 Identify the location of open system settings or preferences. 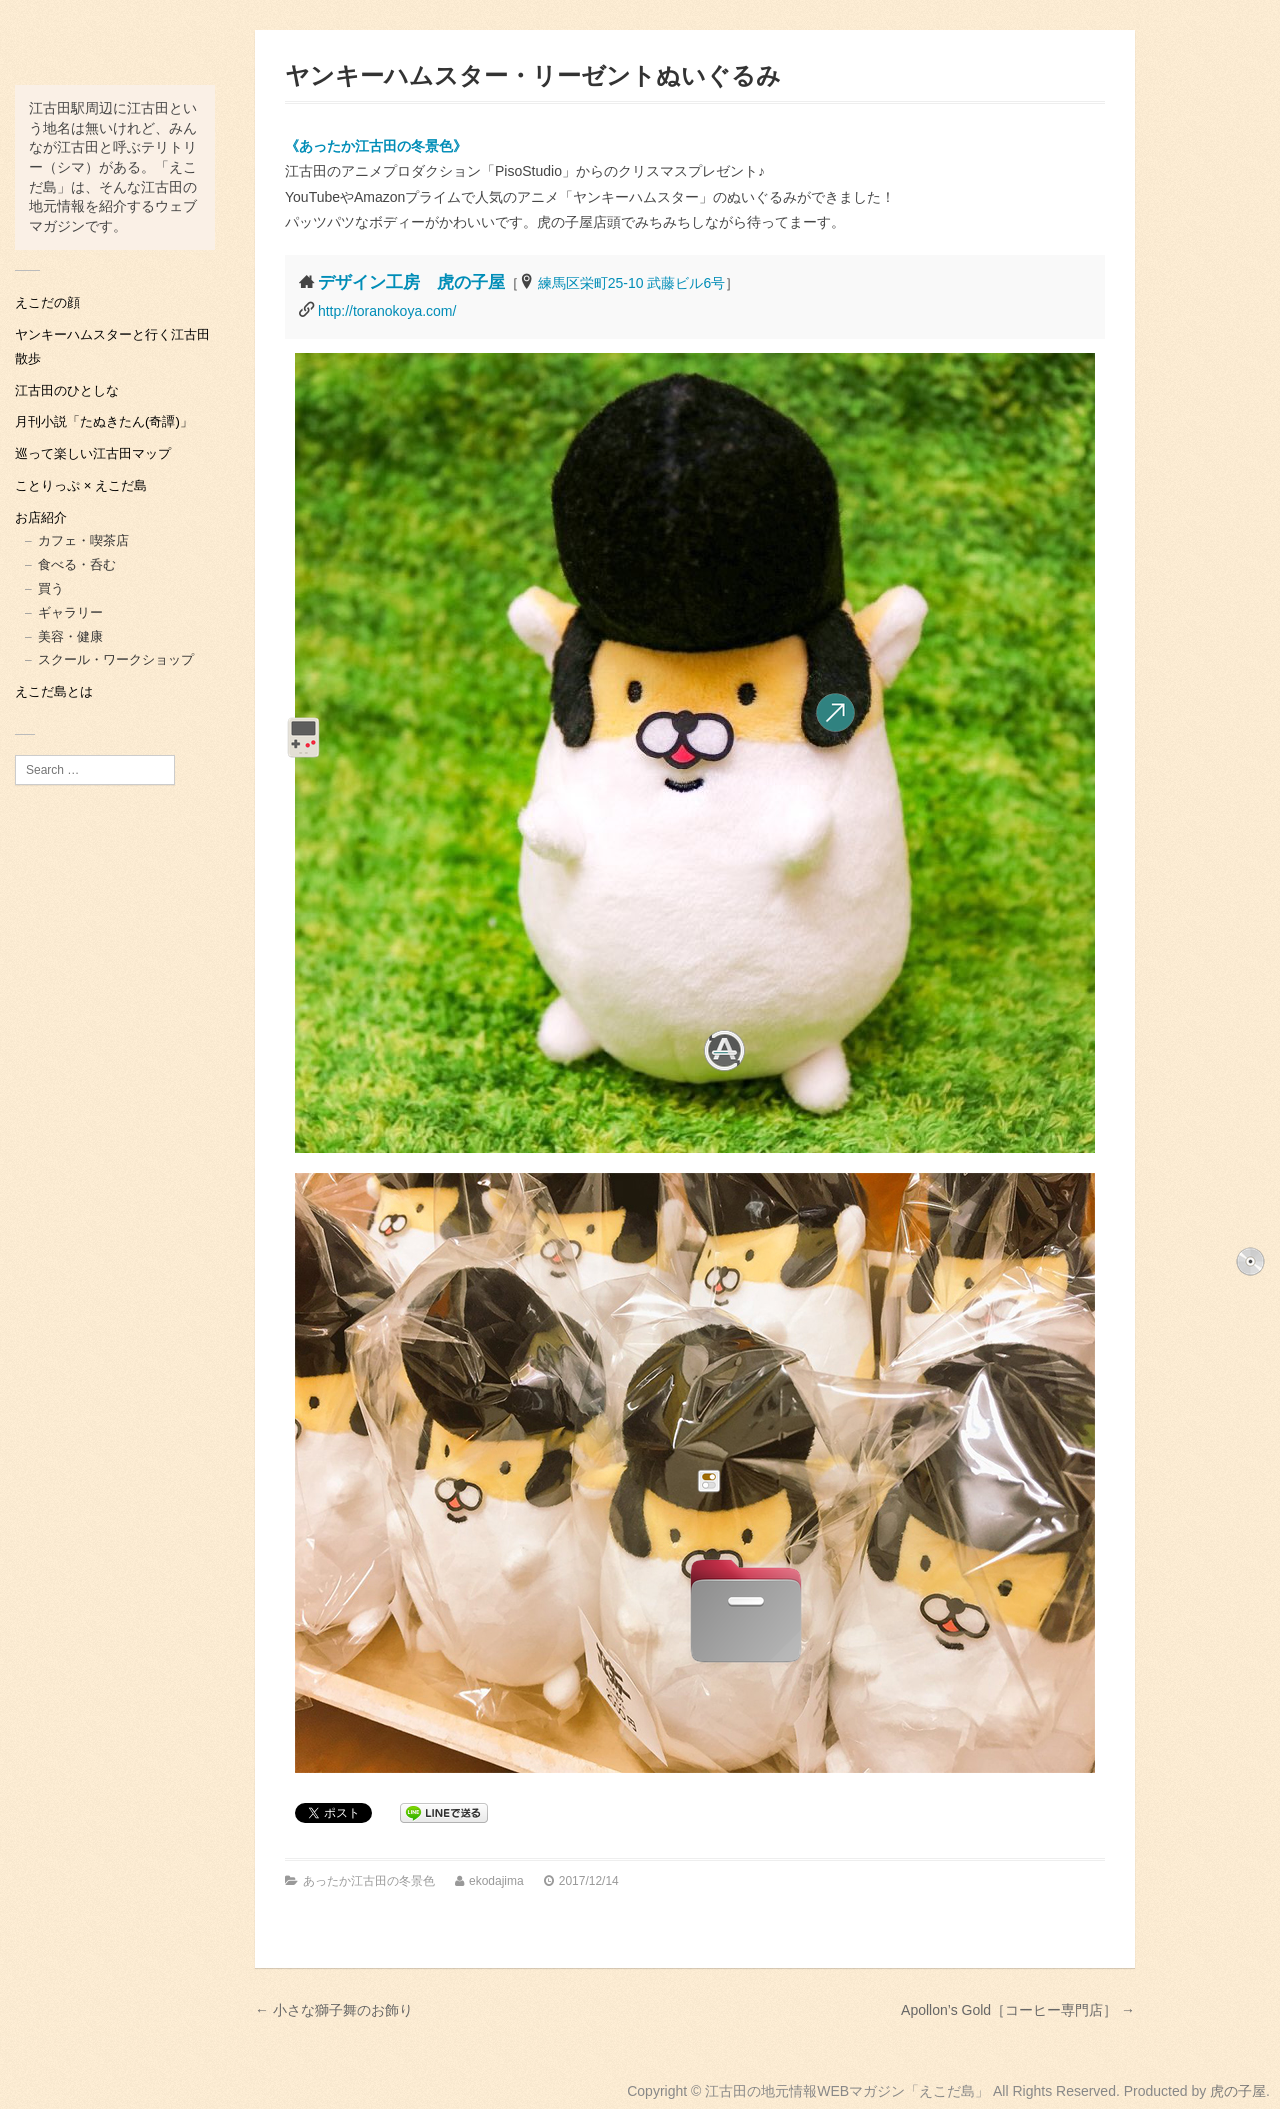
(709, 1481).